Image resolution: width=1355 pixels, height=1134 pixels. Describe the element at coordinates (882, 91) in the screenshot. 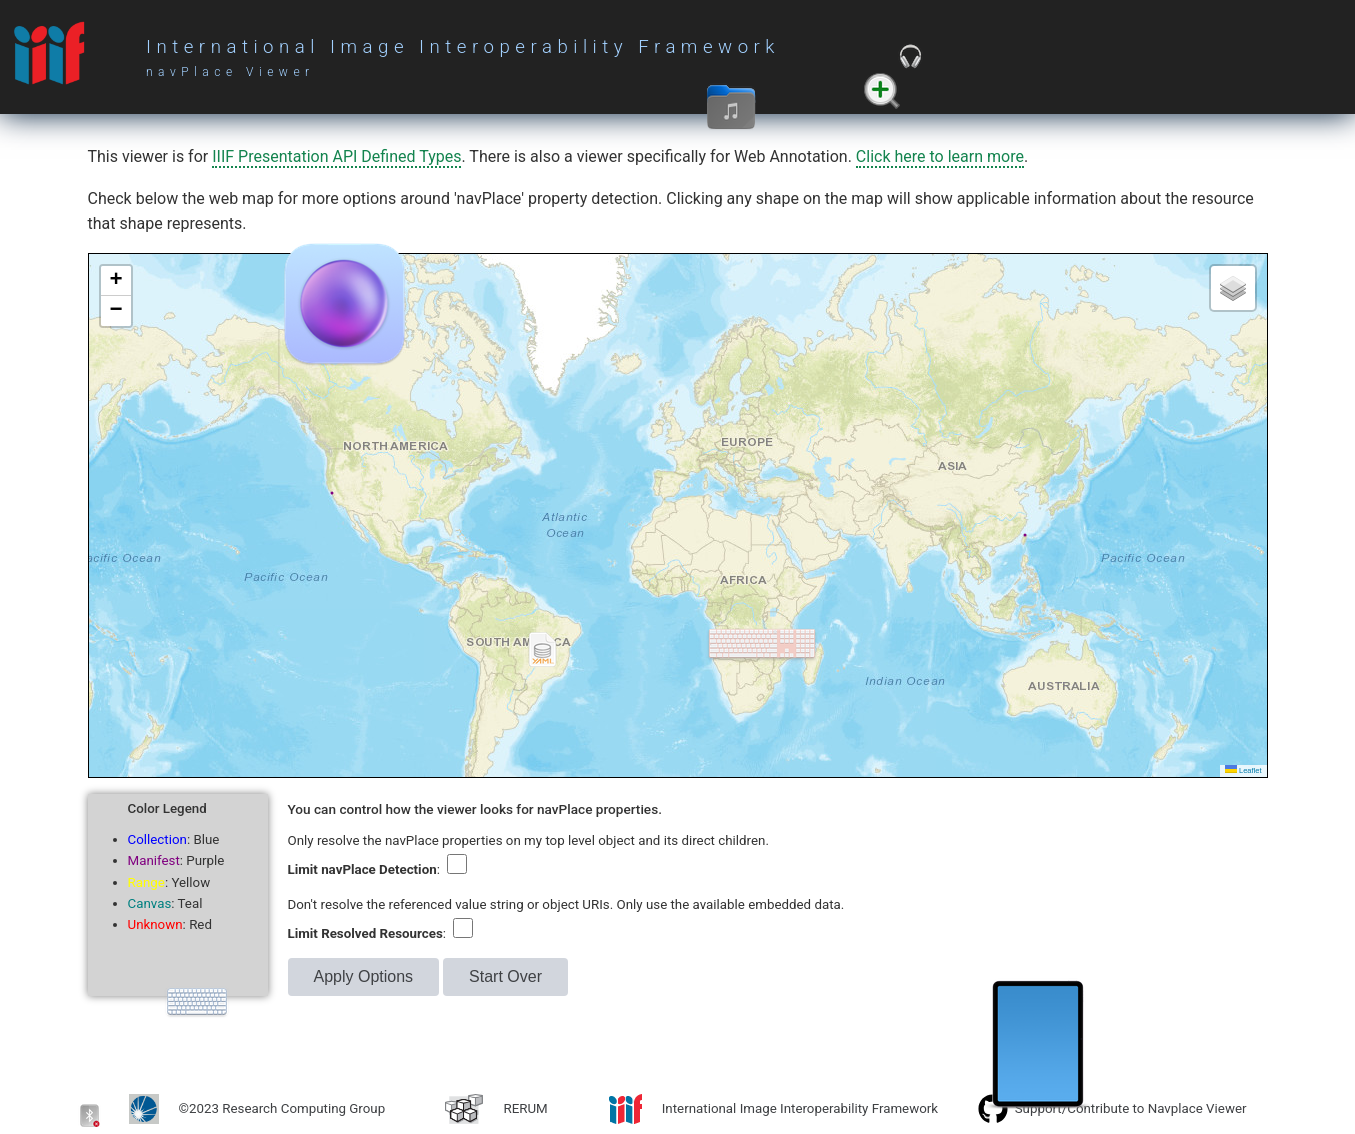

I see `zoom in to view content closer` at that location.